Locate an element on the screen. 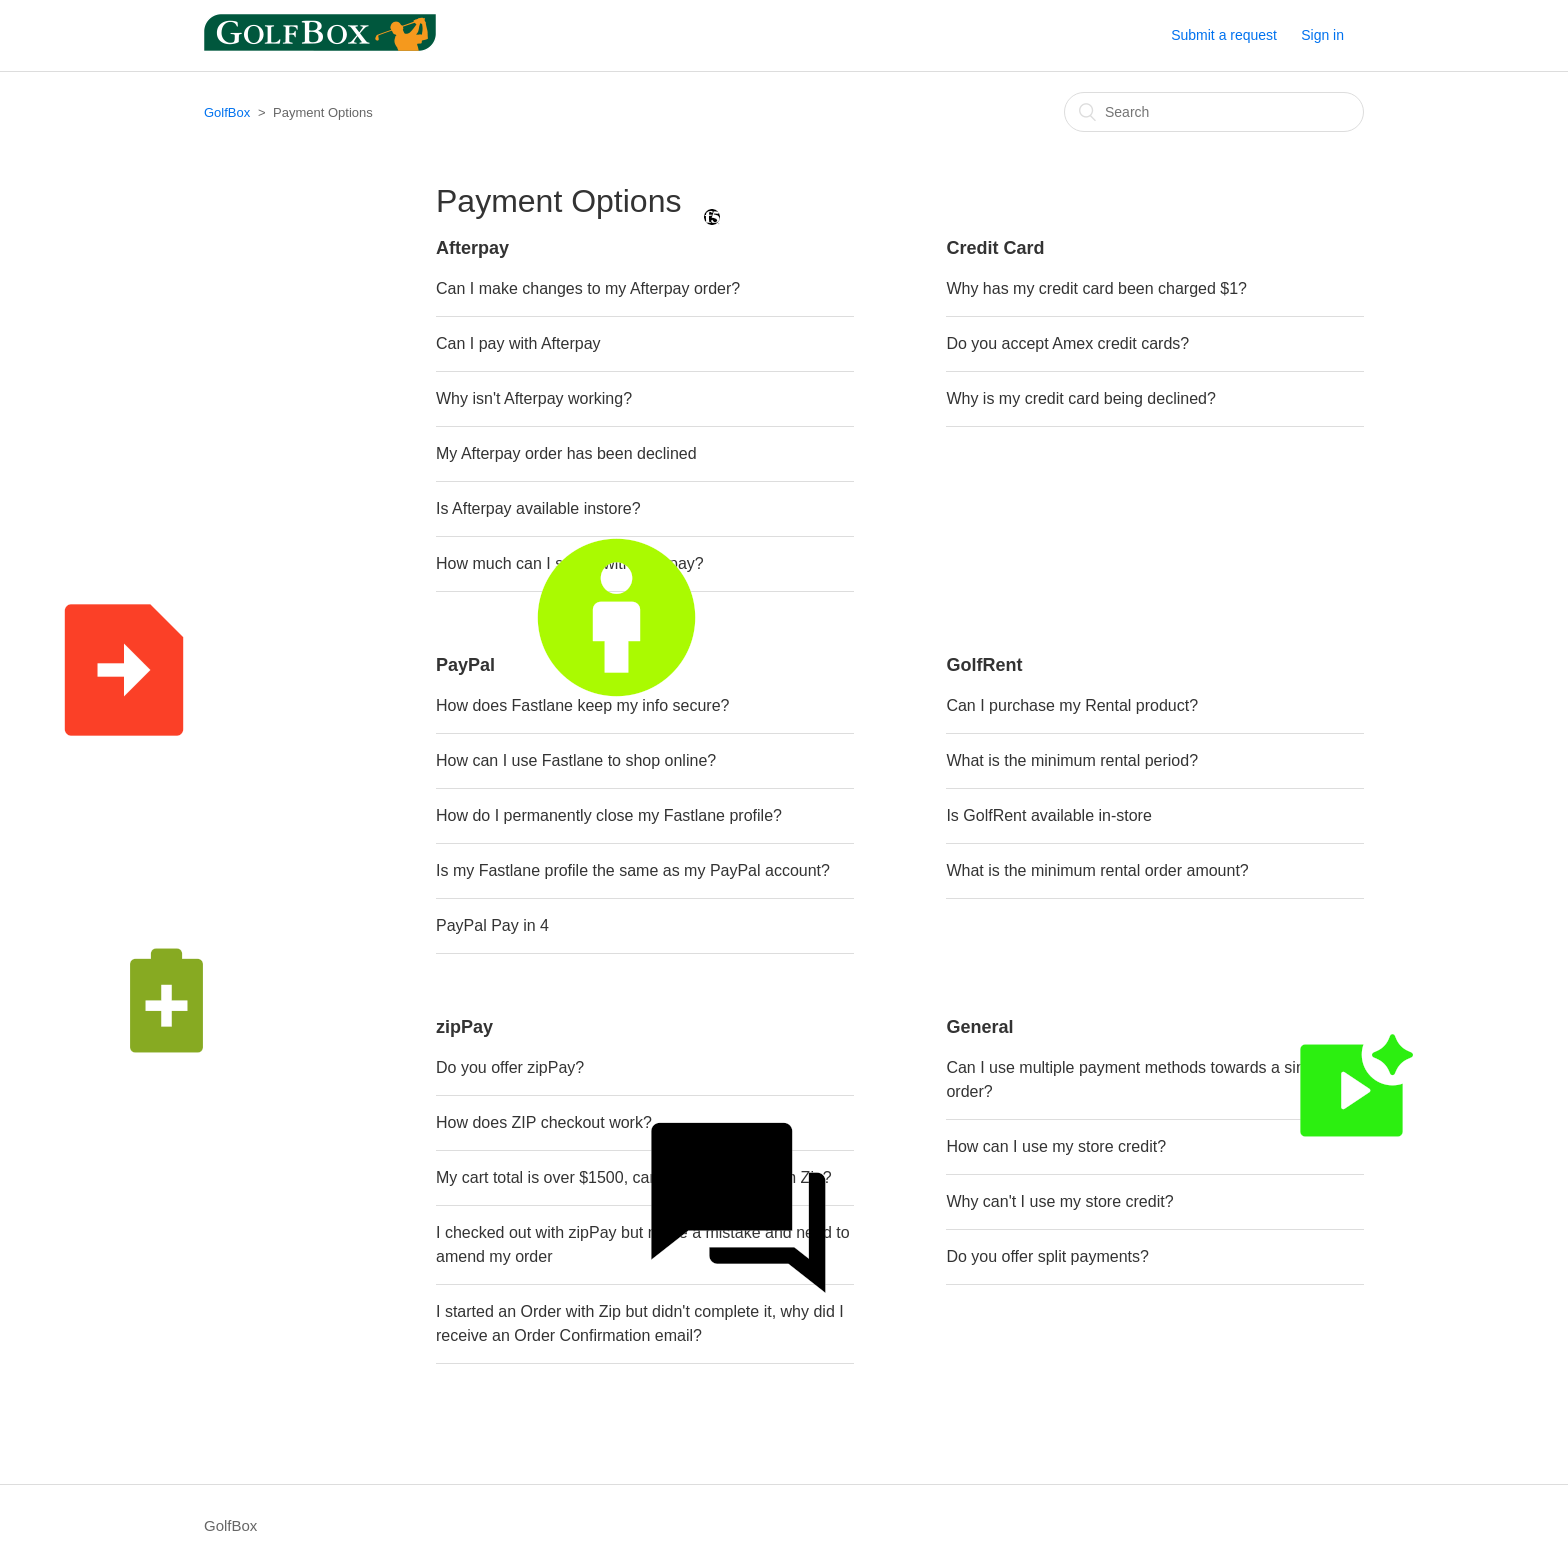 This screenshot has width=1568, height=1568. transfer or export a file is located at coordinates (124, 670).